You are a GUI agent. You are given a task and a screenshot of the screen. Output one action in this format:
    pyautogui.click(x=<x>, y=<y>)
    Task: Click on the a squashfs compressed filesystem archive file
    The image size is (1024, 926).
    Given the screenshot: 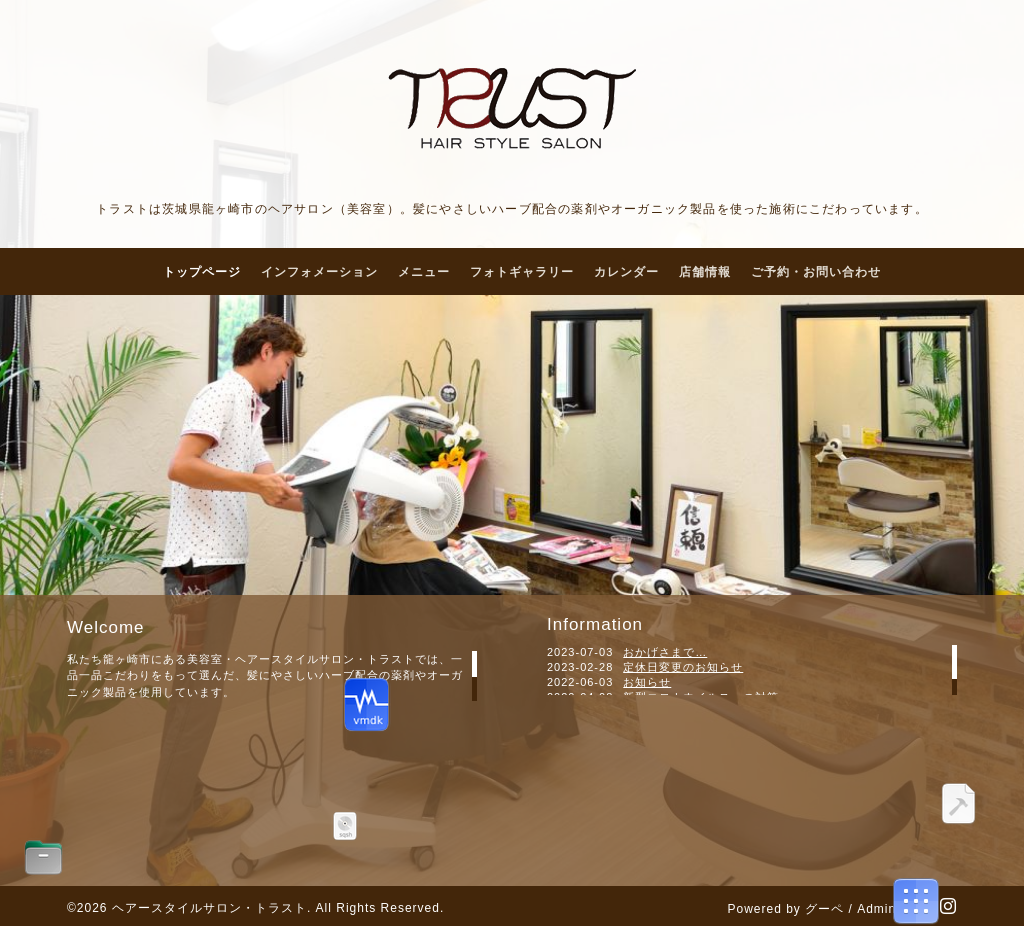 What is the action you would take?
    pyautogui.click(x=345, y=826)
    